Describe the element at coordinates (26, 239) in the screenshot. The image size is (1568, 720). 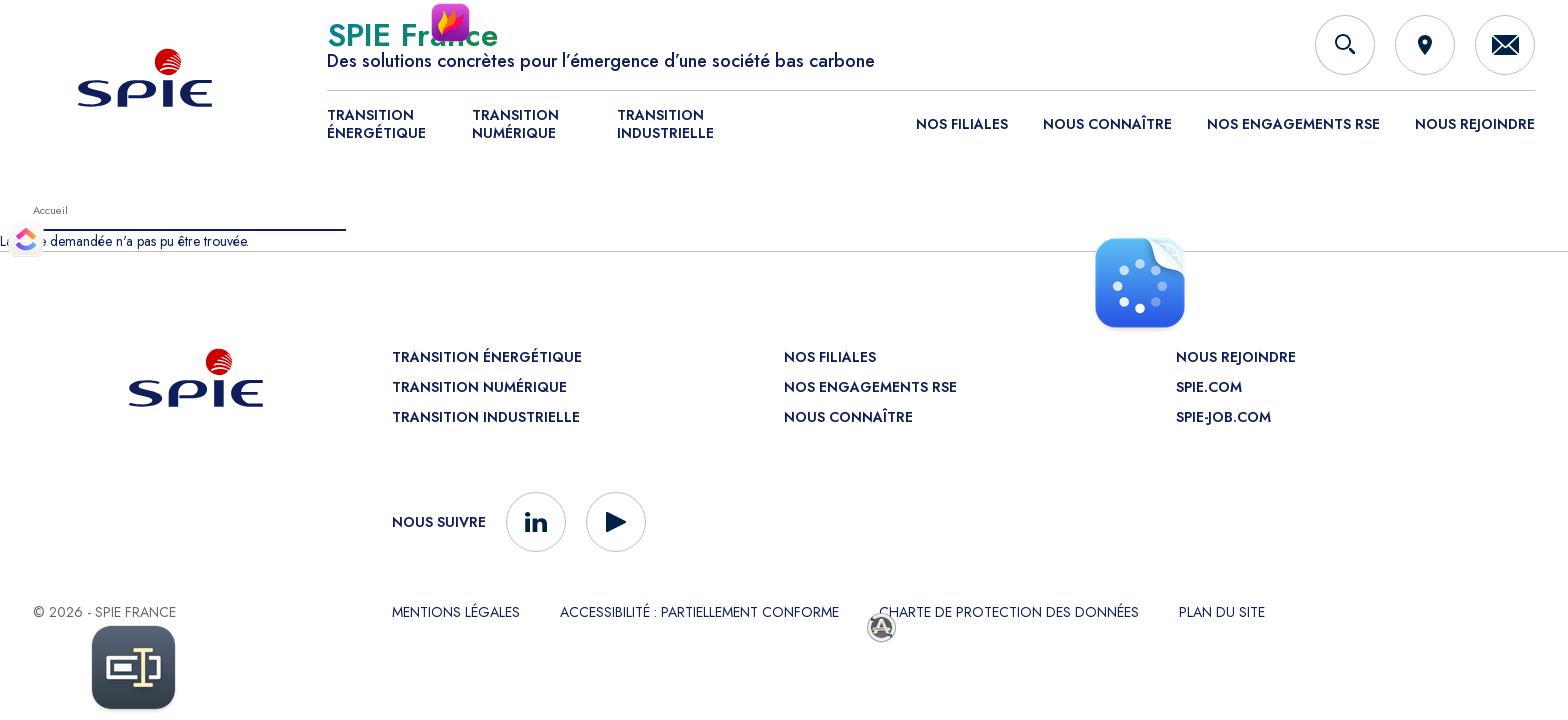
I see `open ClickUp app` at that location.